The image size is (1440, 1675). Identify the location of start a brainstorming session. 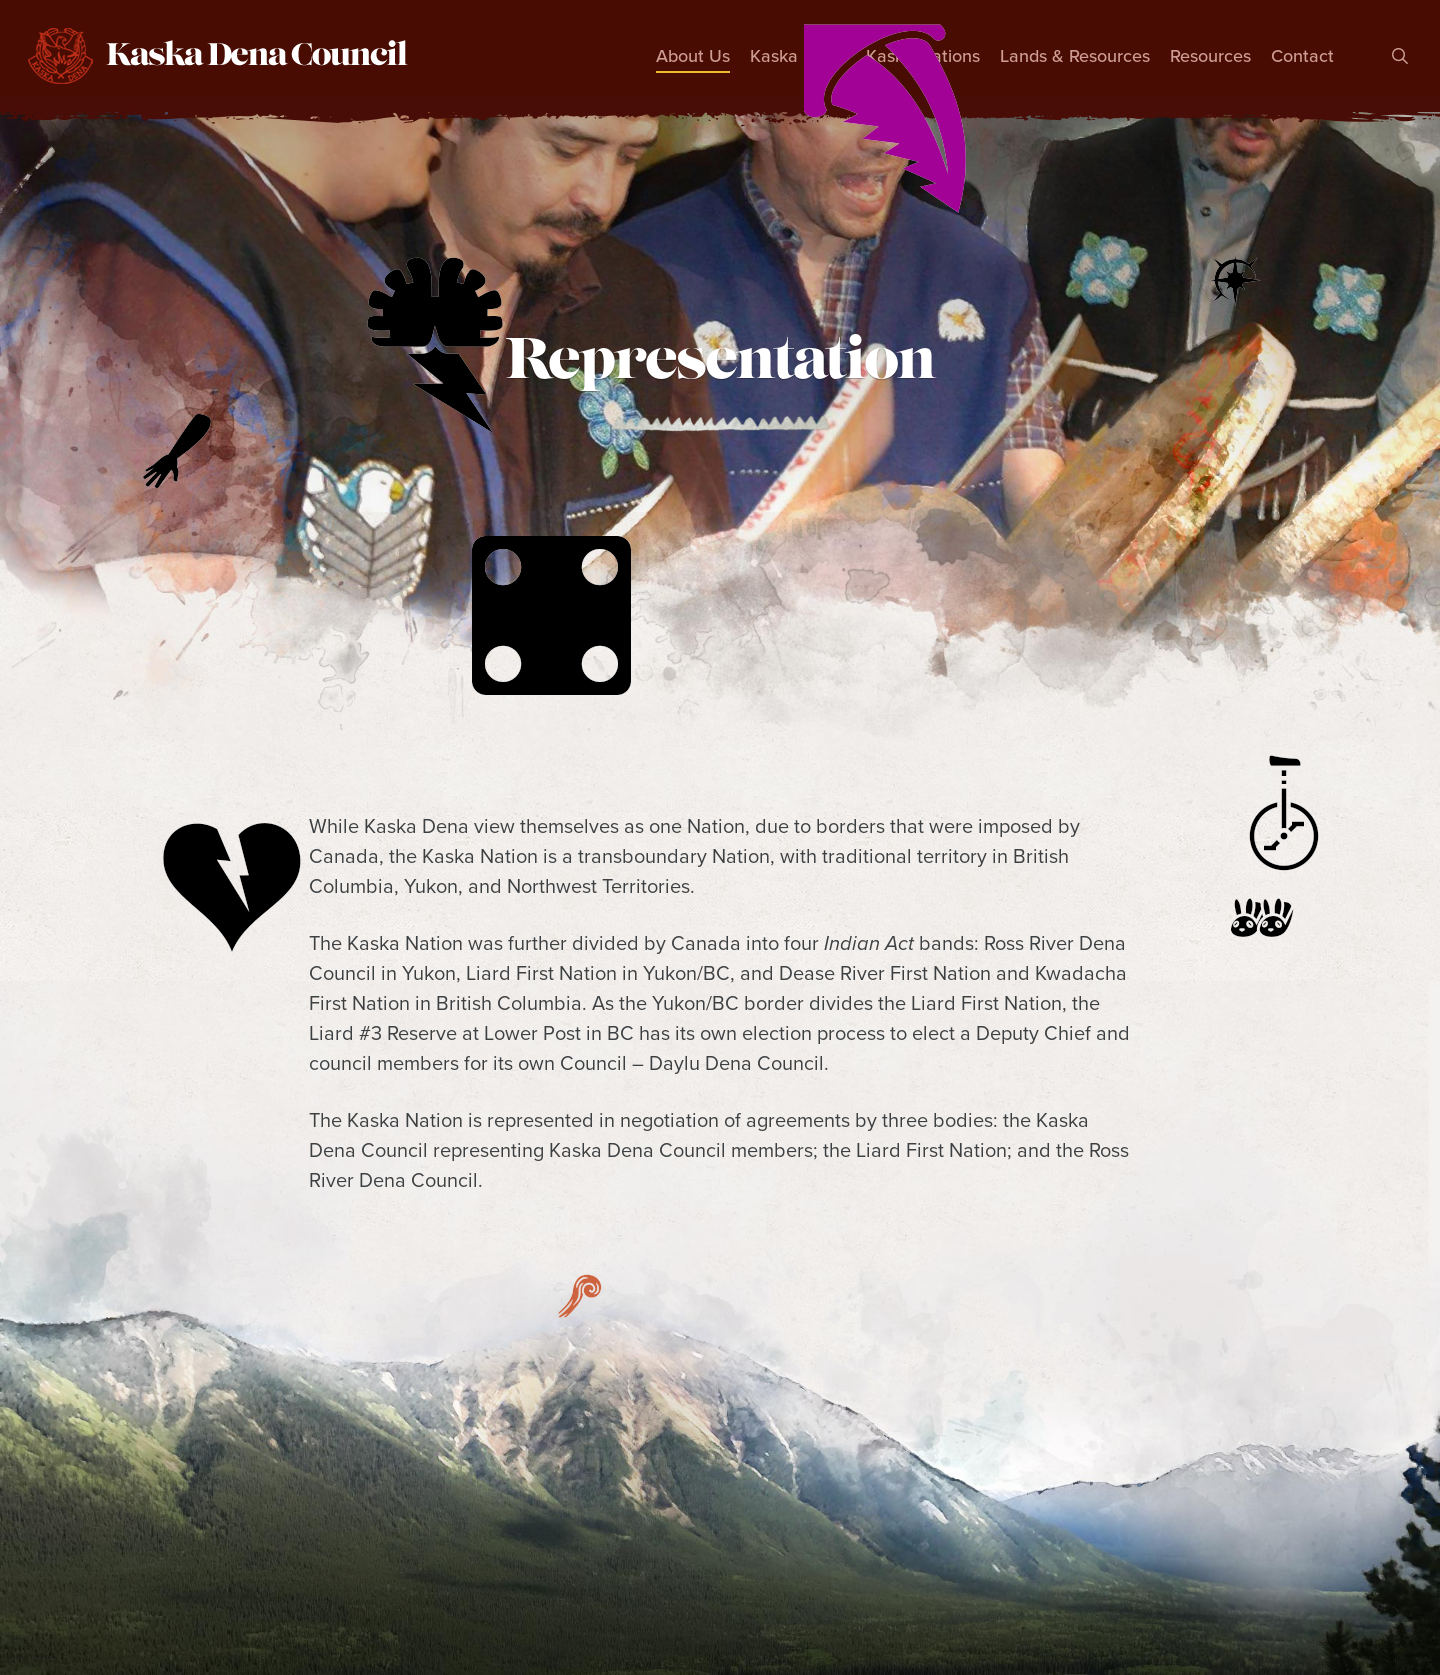
(434, 344).